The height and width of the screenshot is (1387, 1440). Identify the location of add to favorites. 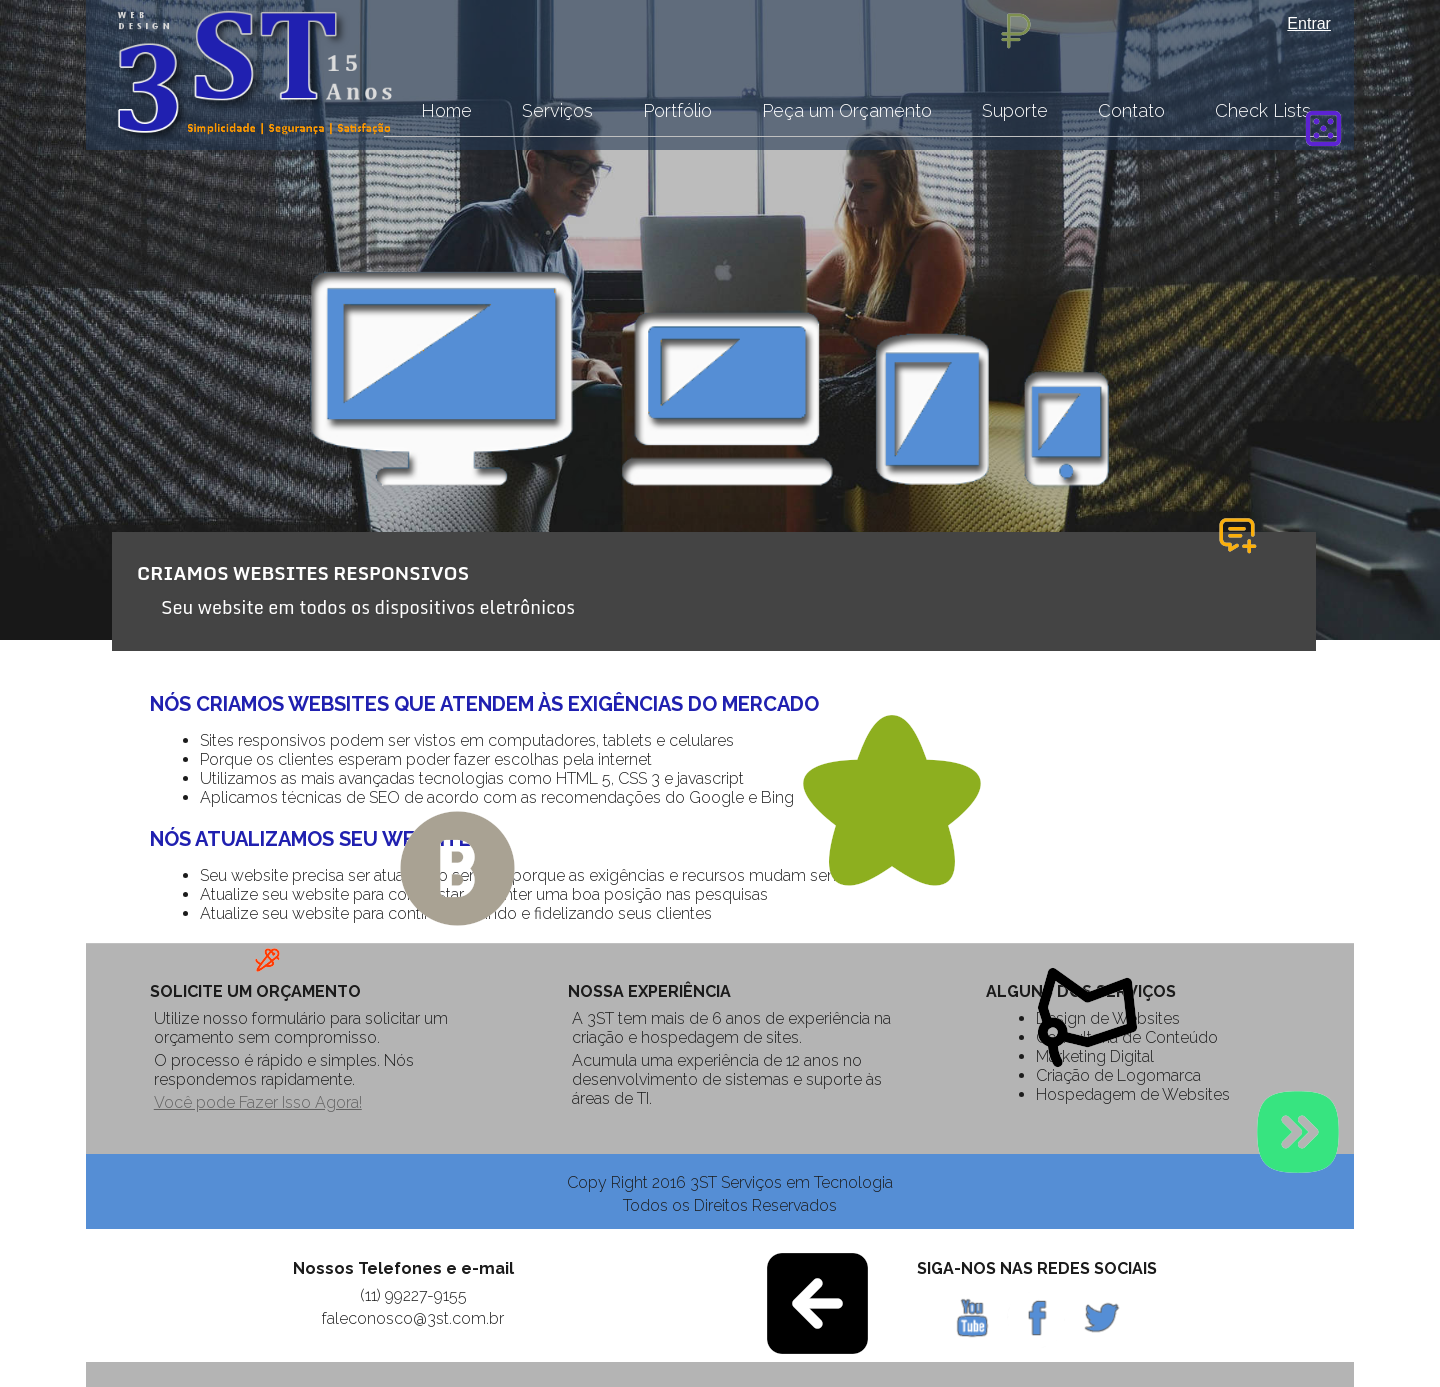
(892, 804).